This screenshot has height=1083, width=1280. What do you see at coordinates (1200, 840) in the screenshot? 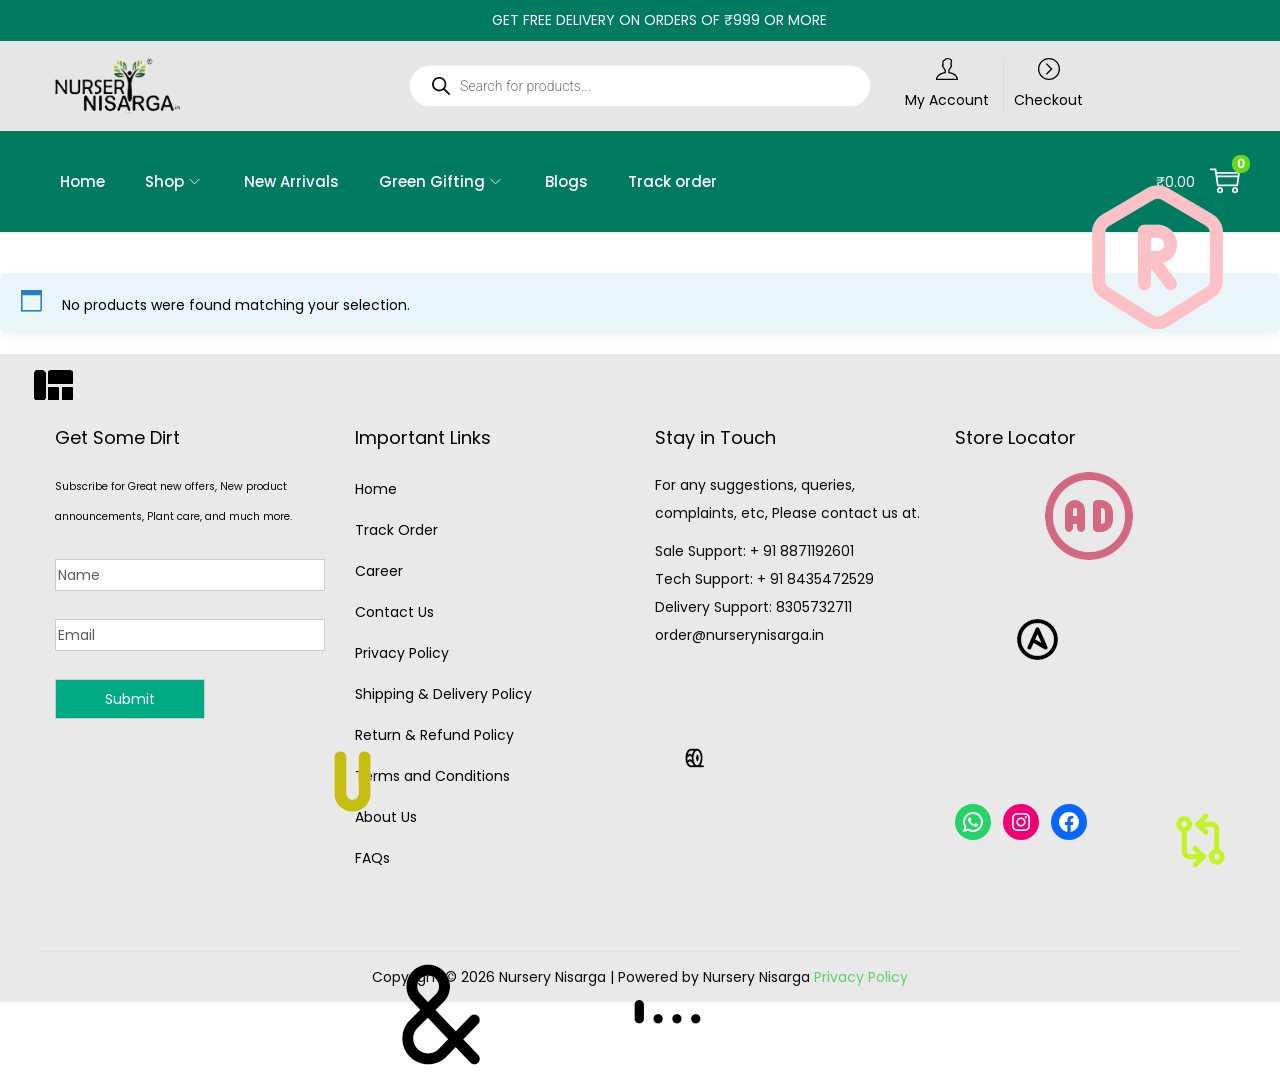
I see `compare branches or commits in version control` at bounding box center [1200, 840].